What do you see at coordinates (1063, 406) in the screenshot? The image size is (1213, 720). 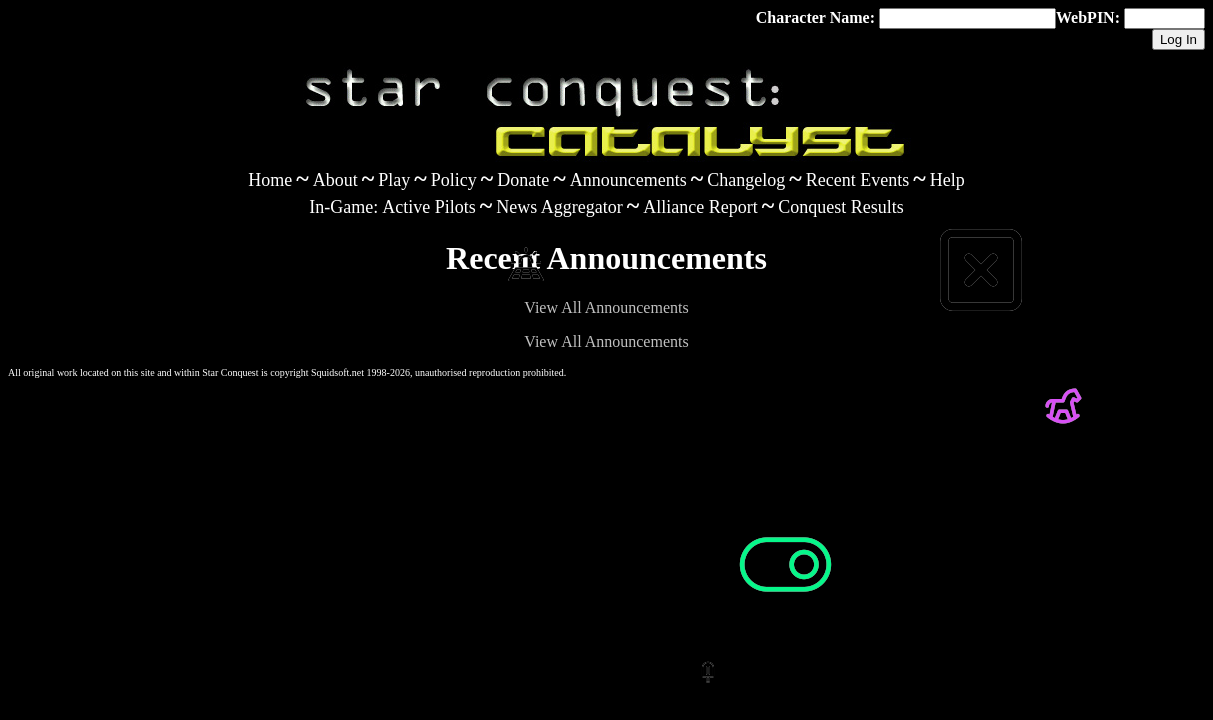 I see `access kids or children's section` at bounding box center [1063, 406].